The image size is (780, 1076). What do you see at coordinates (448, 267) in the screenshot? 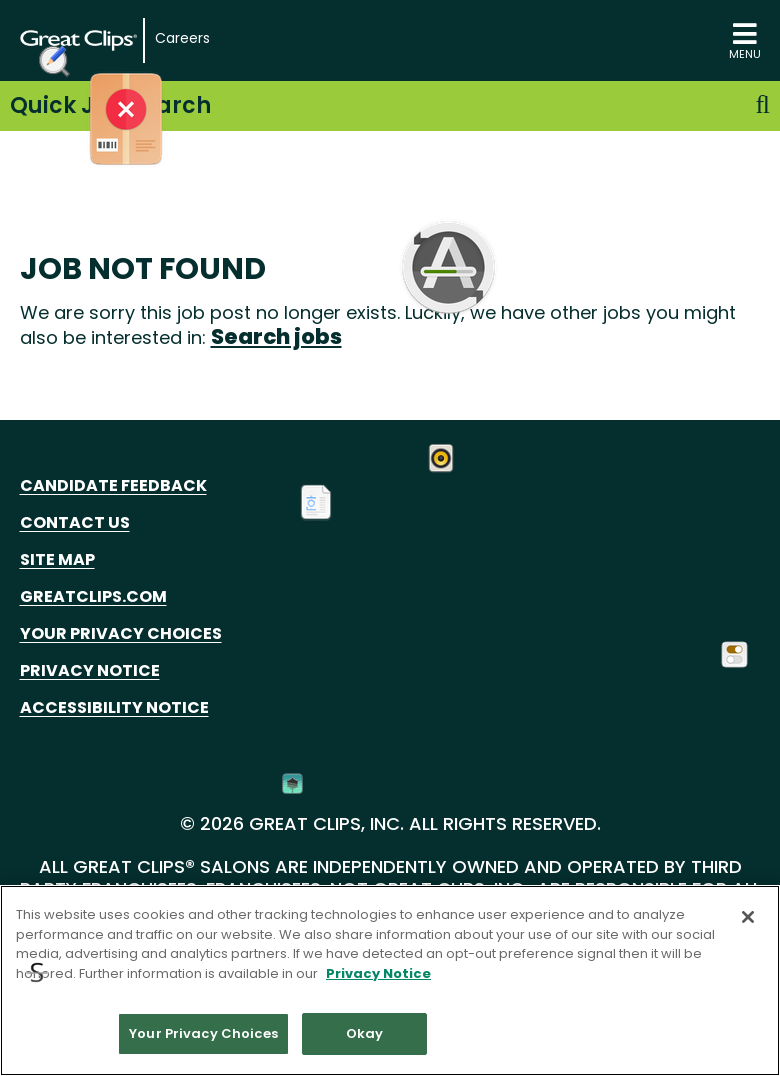
I see `open the software update manager` at bounding box center [448, 267].